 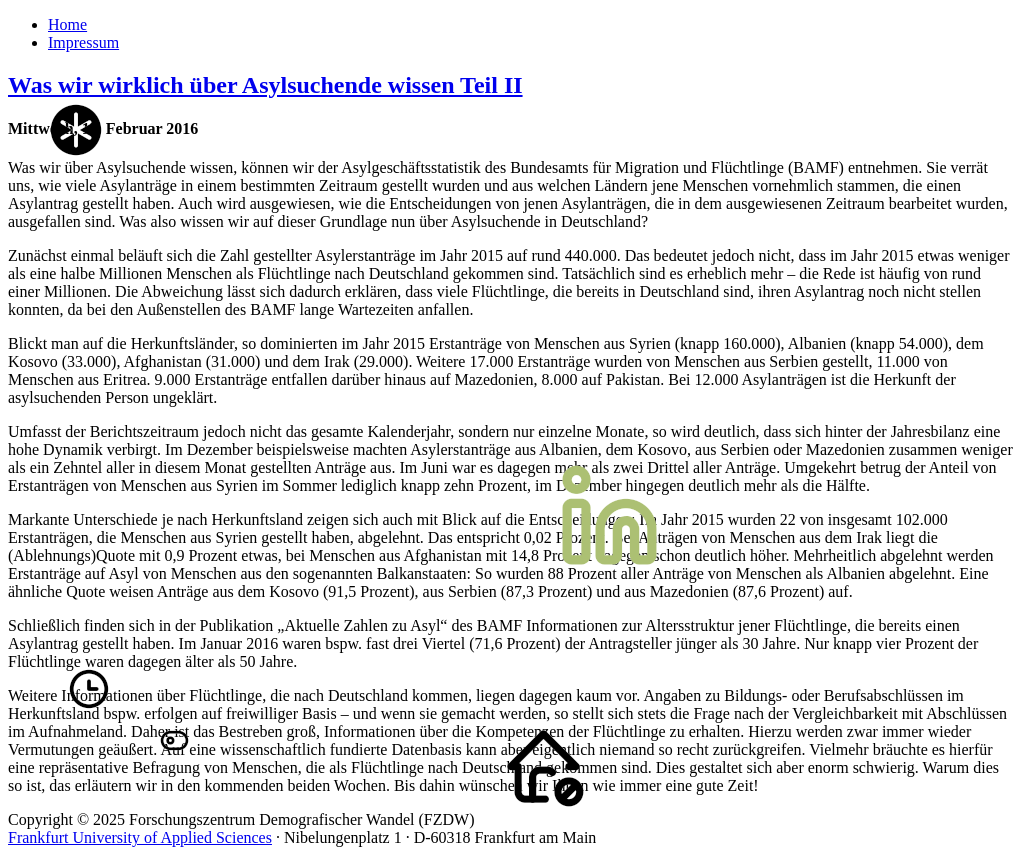 What do you see at coordinates (89, 689) in the screenshot?
I see `view time or clock settings` at bounding box center [89, 689].